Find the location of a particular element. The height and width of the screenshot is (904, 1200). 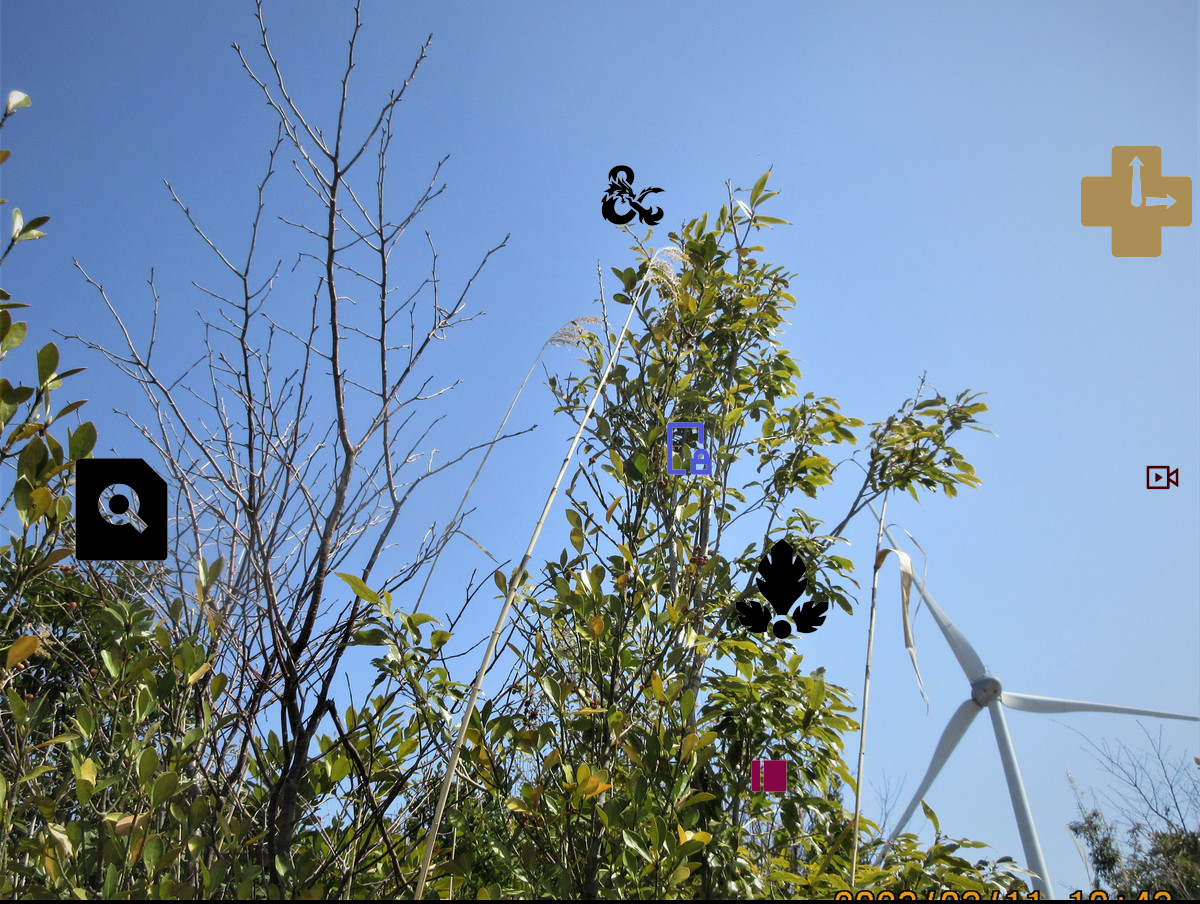

indicates device is locked or secured is located at coordinates (685, 448).